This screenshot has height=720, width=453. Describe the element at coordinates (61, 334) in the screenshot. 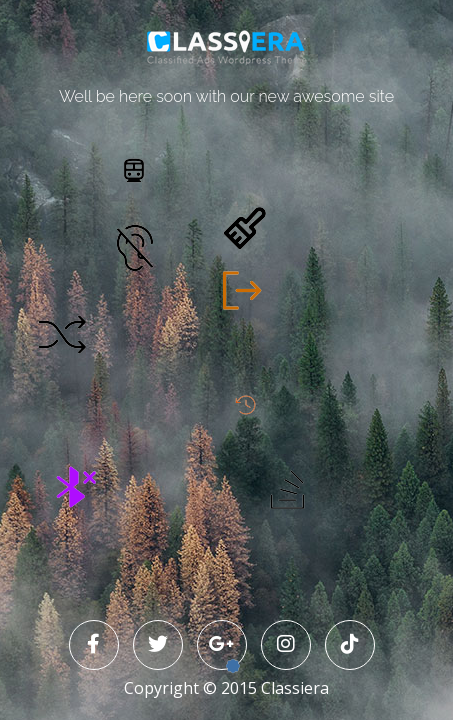

I see `shuffle playlist or queue order` at that location.